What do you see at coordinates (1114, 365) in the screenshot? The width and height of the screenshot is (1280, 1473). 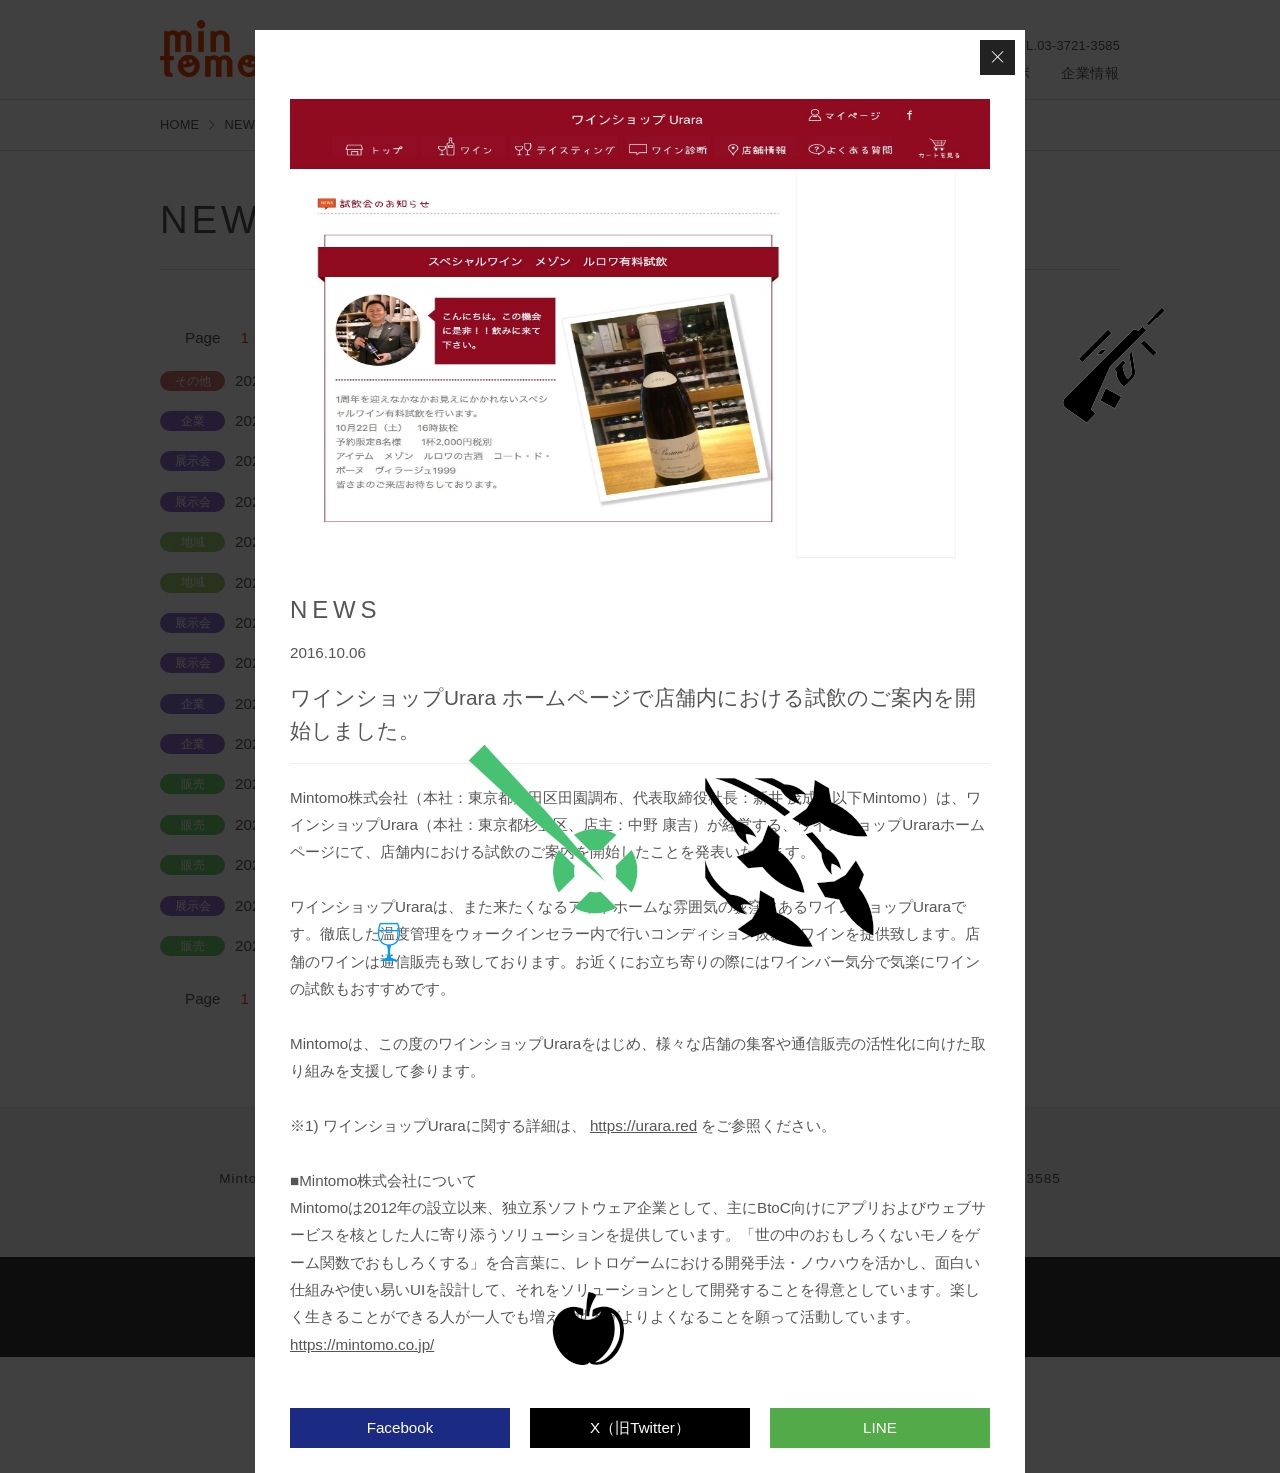 I see `select assault rifle weapon` at bounding box center [1114, 365].